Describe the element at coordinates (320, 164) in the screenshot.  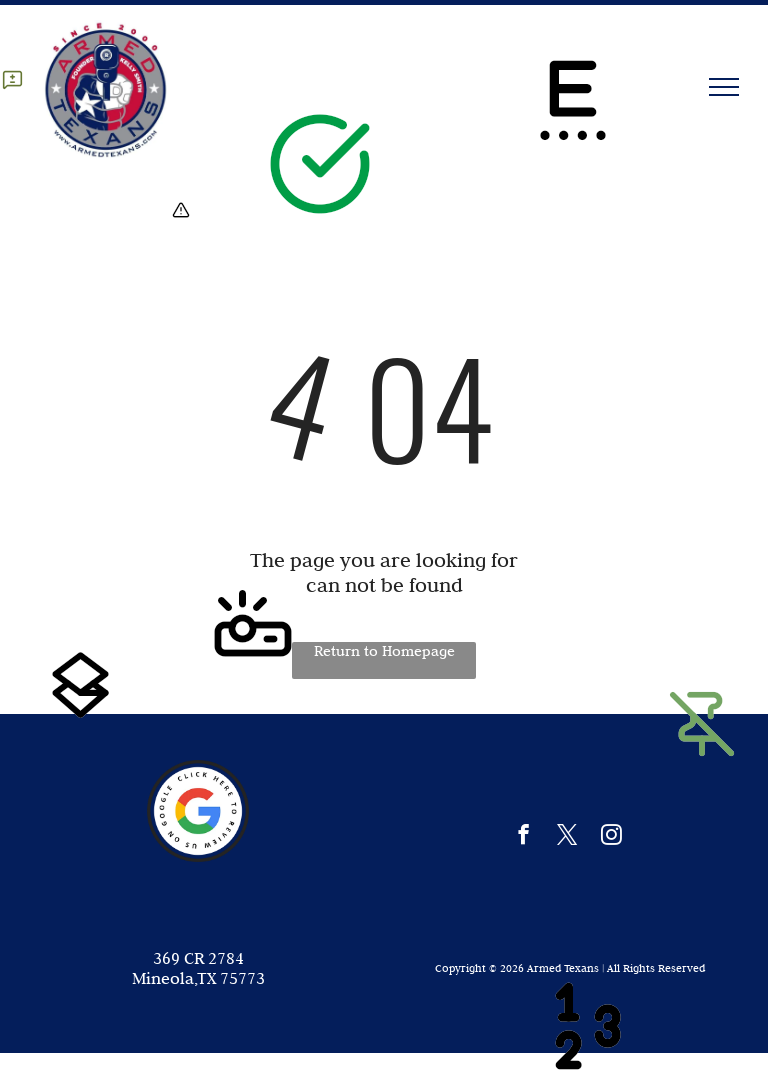
I see `task or action completed successfully` at that location.